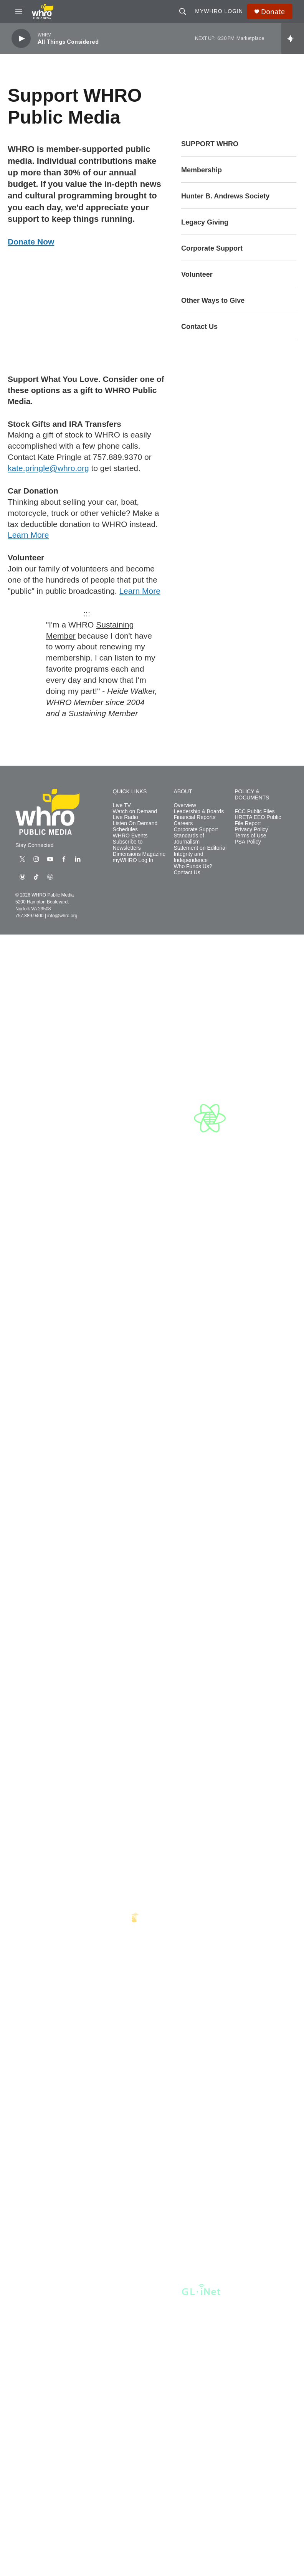 This screenshot has width=304, height=2576. I want to click on open portainer container management dashboard, so click(135, 1917).